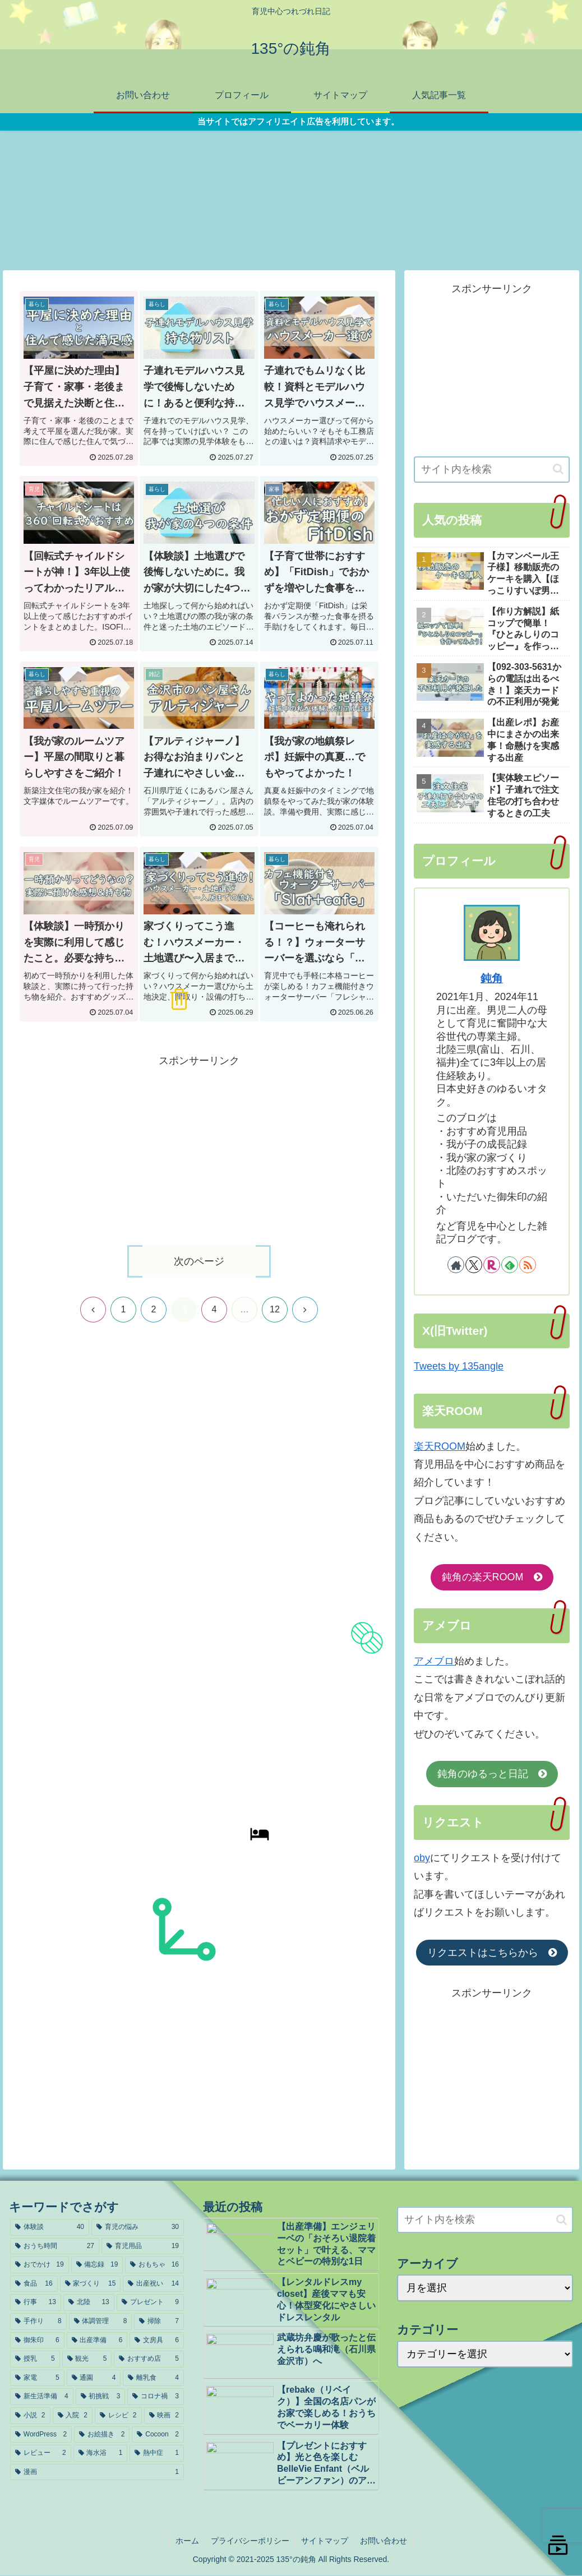 This screenshot has width=582, height=2576. I want to click on exclude overlapping elements from selection, so click(367, 1638).